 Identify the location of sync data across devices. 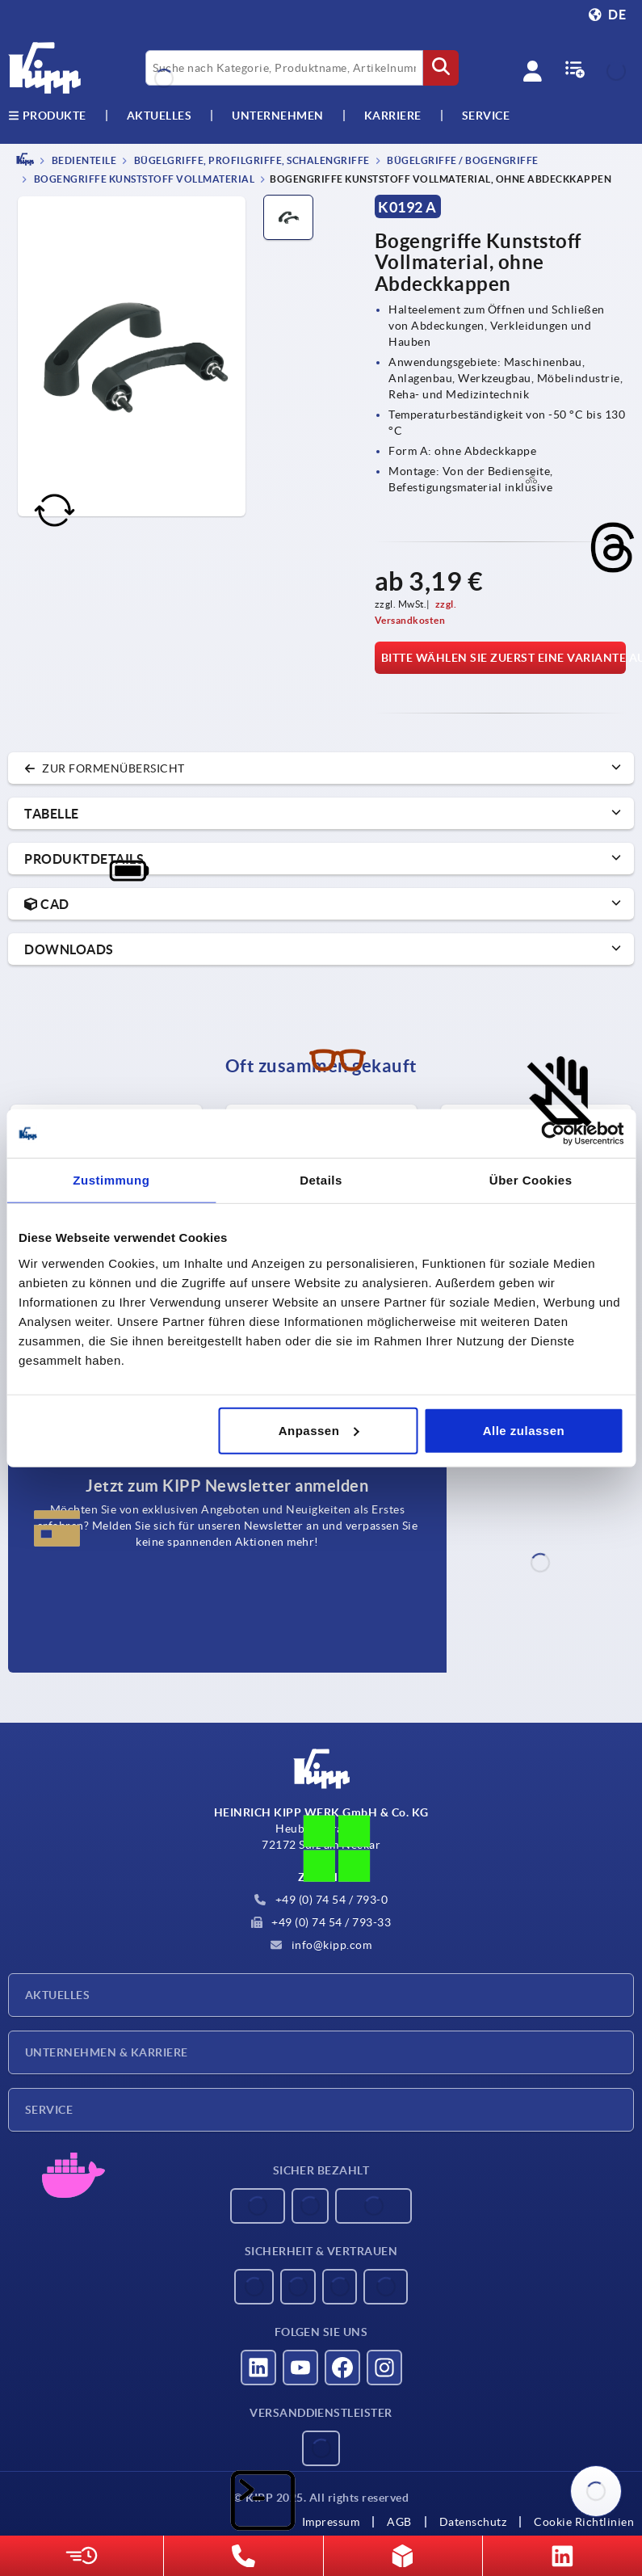
(54, 510).